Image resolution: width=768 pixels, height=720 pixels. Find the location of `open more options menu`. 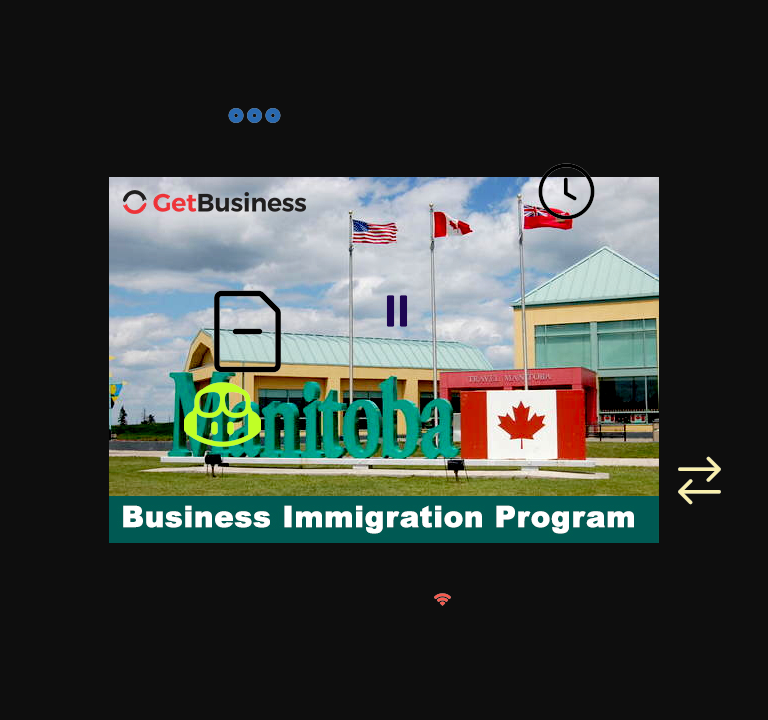

open more options menu is located at coordinates (254, 115).